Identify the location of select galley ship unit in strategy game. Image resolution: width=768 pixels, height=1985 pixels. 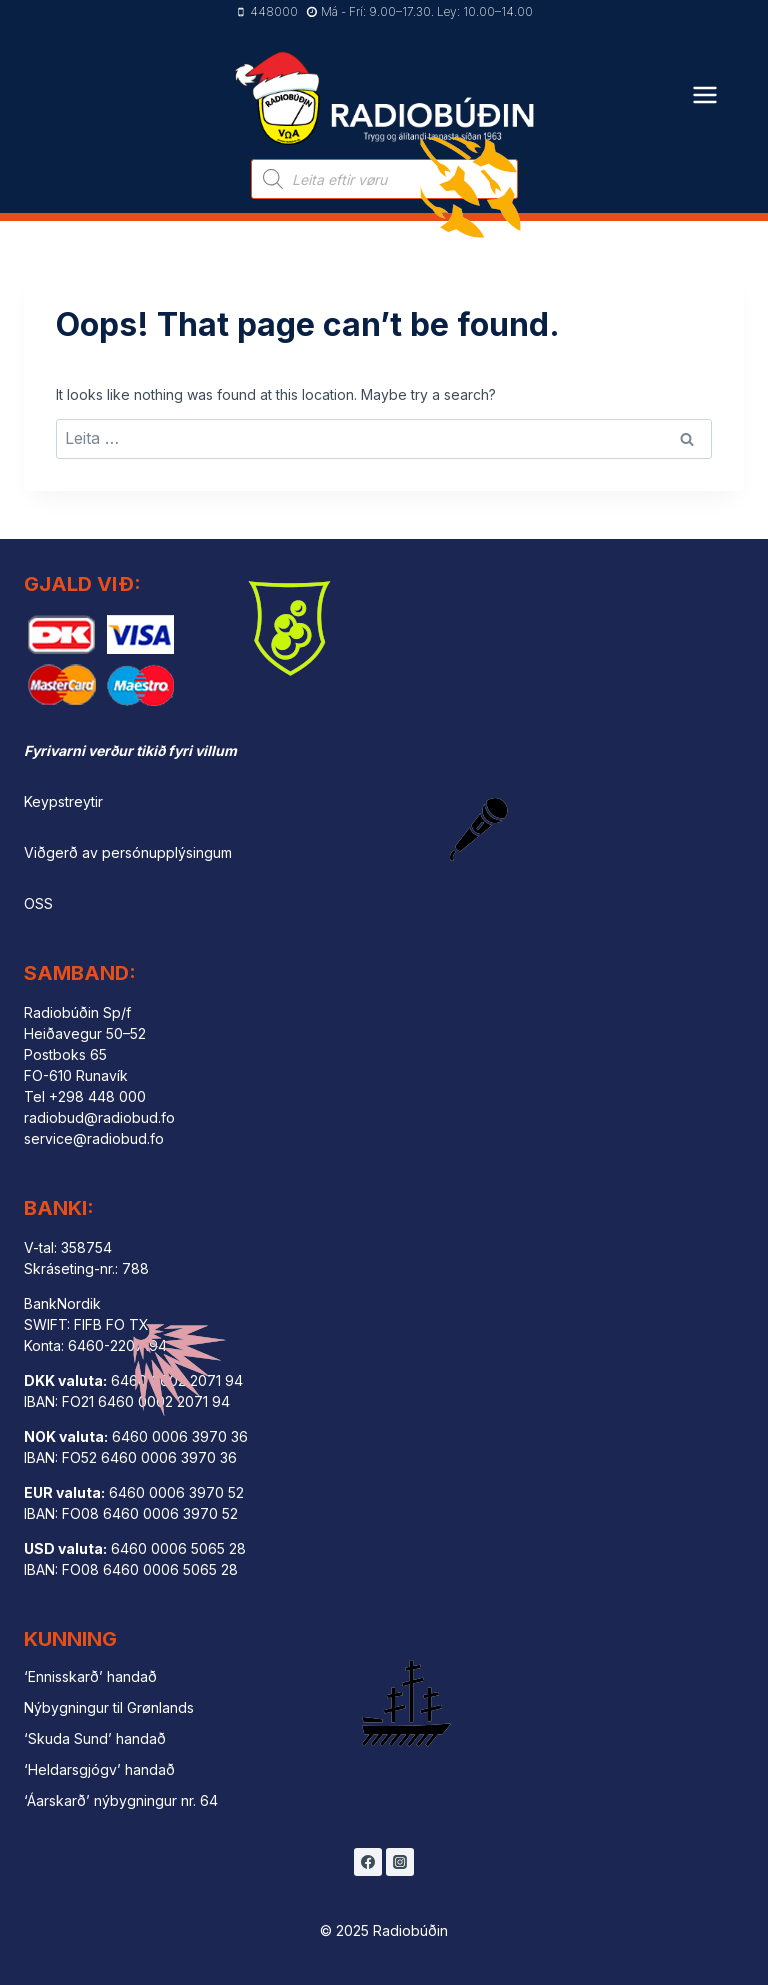
(406, 1703).